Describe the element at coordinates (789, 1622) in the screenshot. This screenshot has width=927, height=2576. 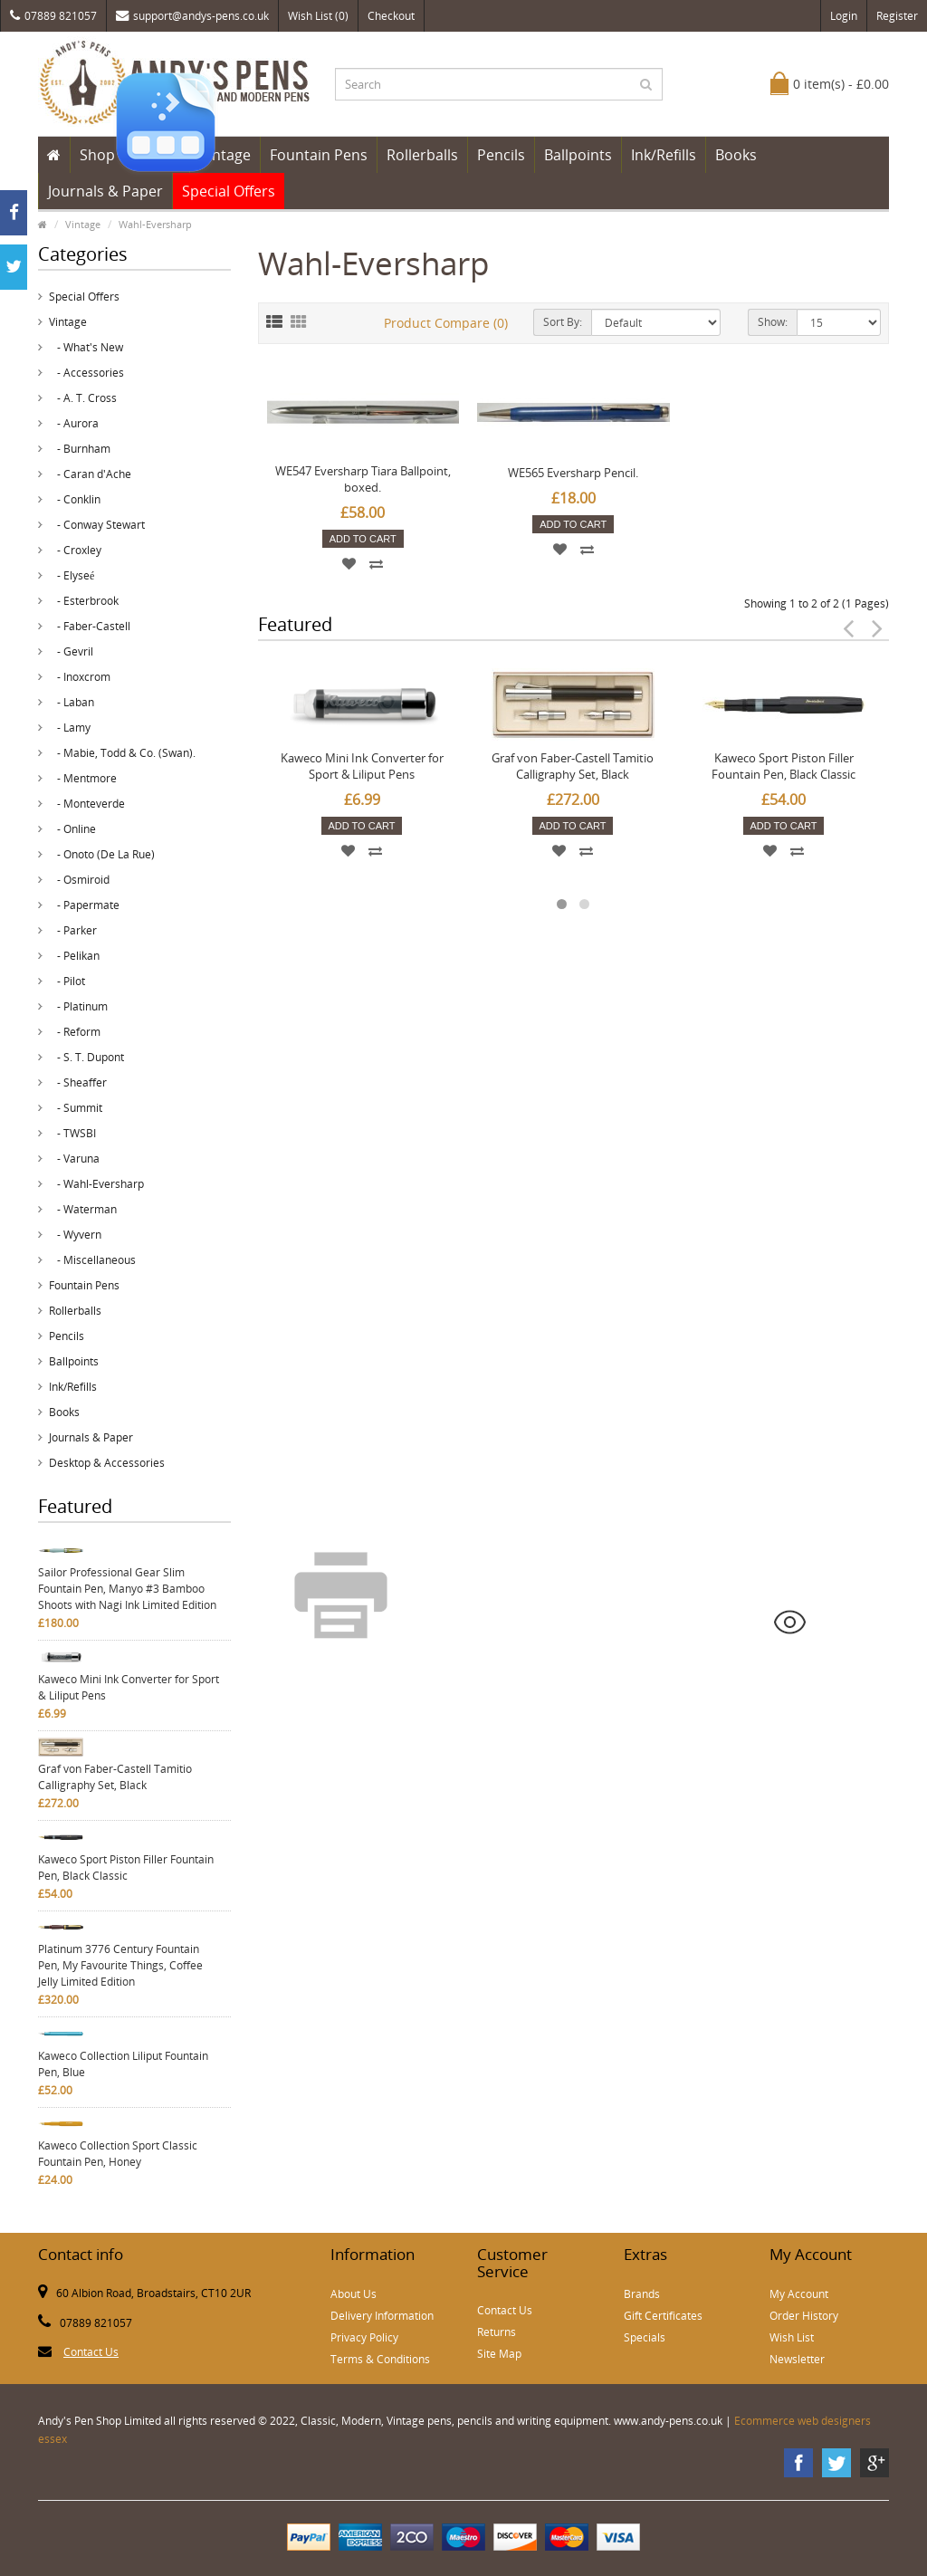
I see `access display settings` at that location.